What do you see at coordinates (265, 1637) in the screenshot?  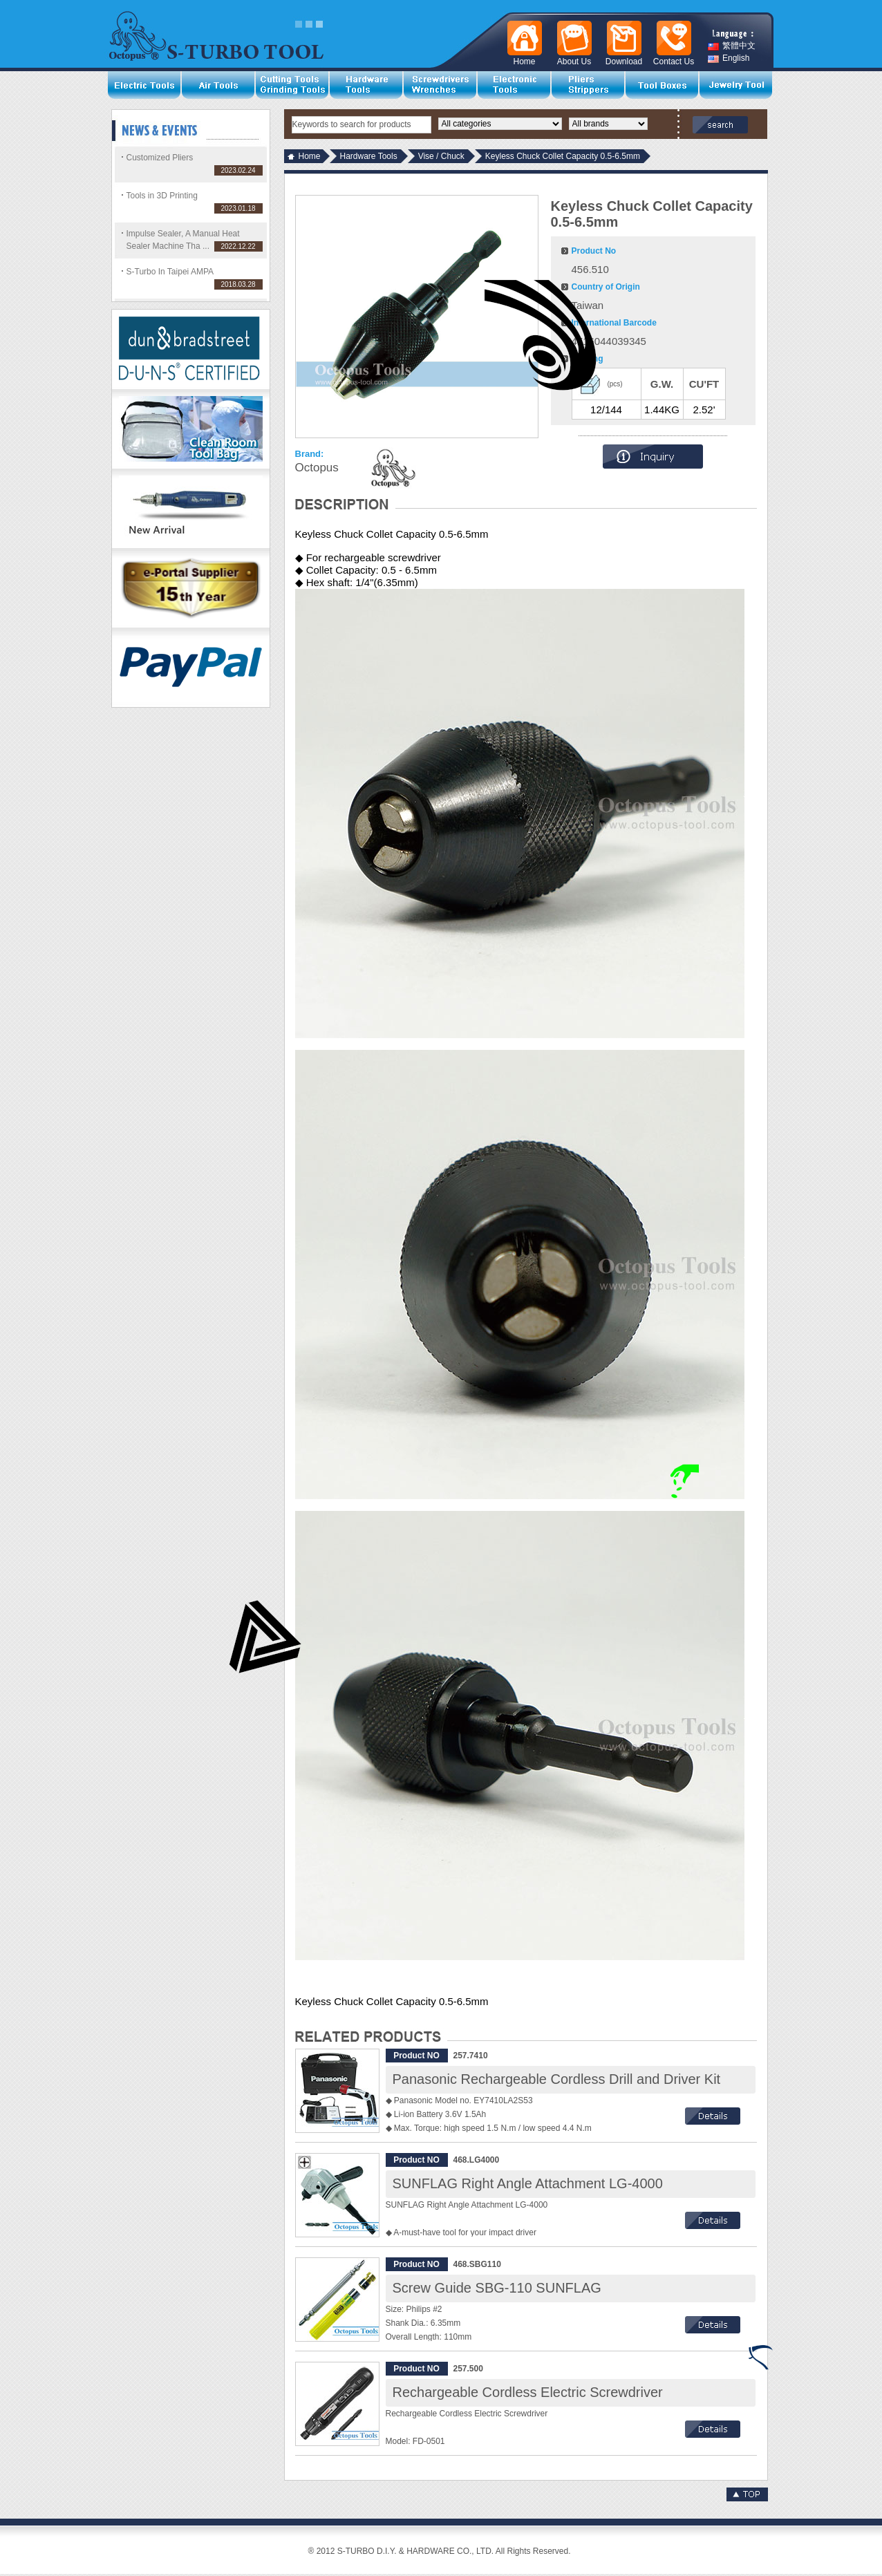 I see `indicates an impossible object or paradox concept` at bounding box center [265, 1637].